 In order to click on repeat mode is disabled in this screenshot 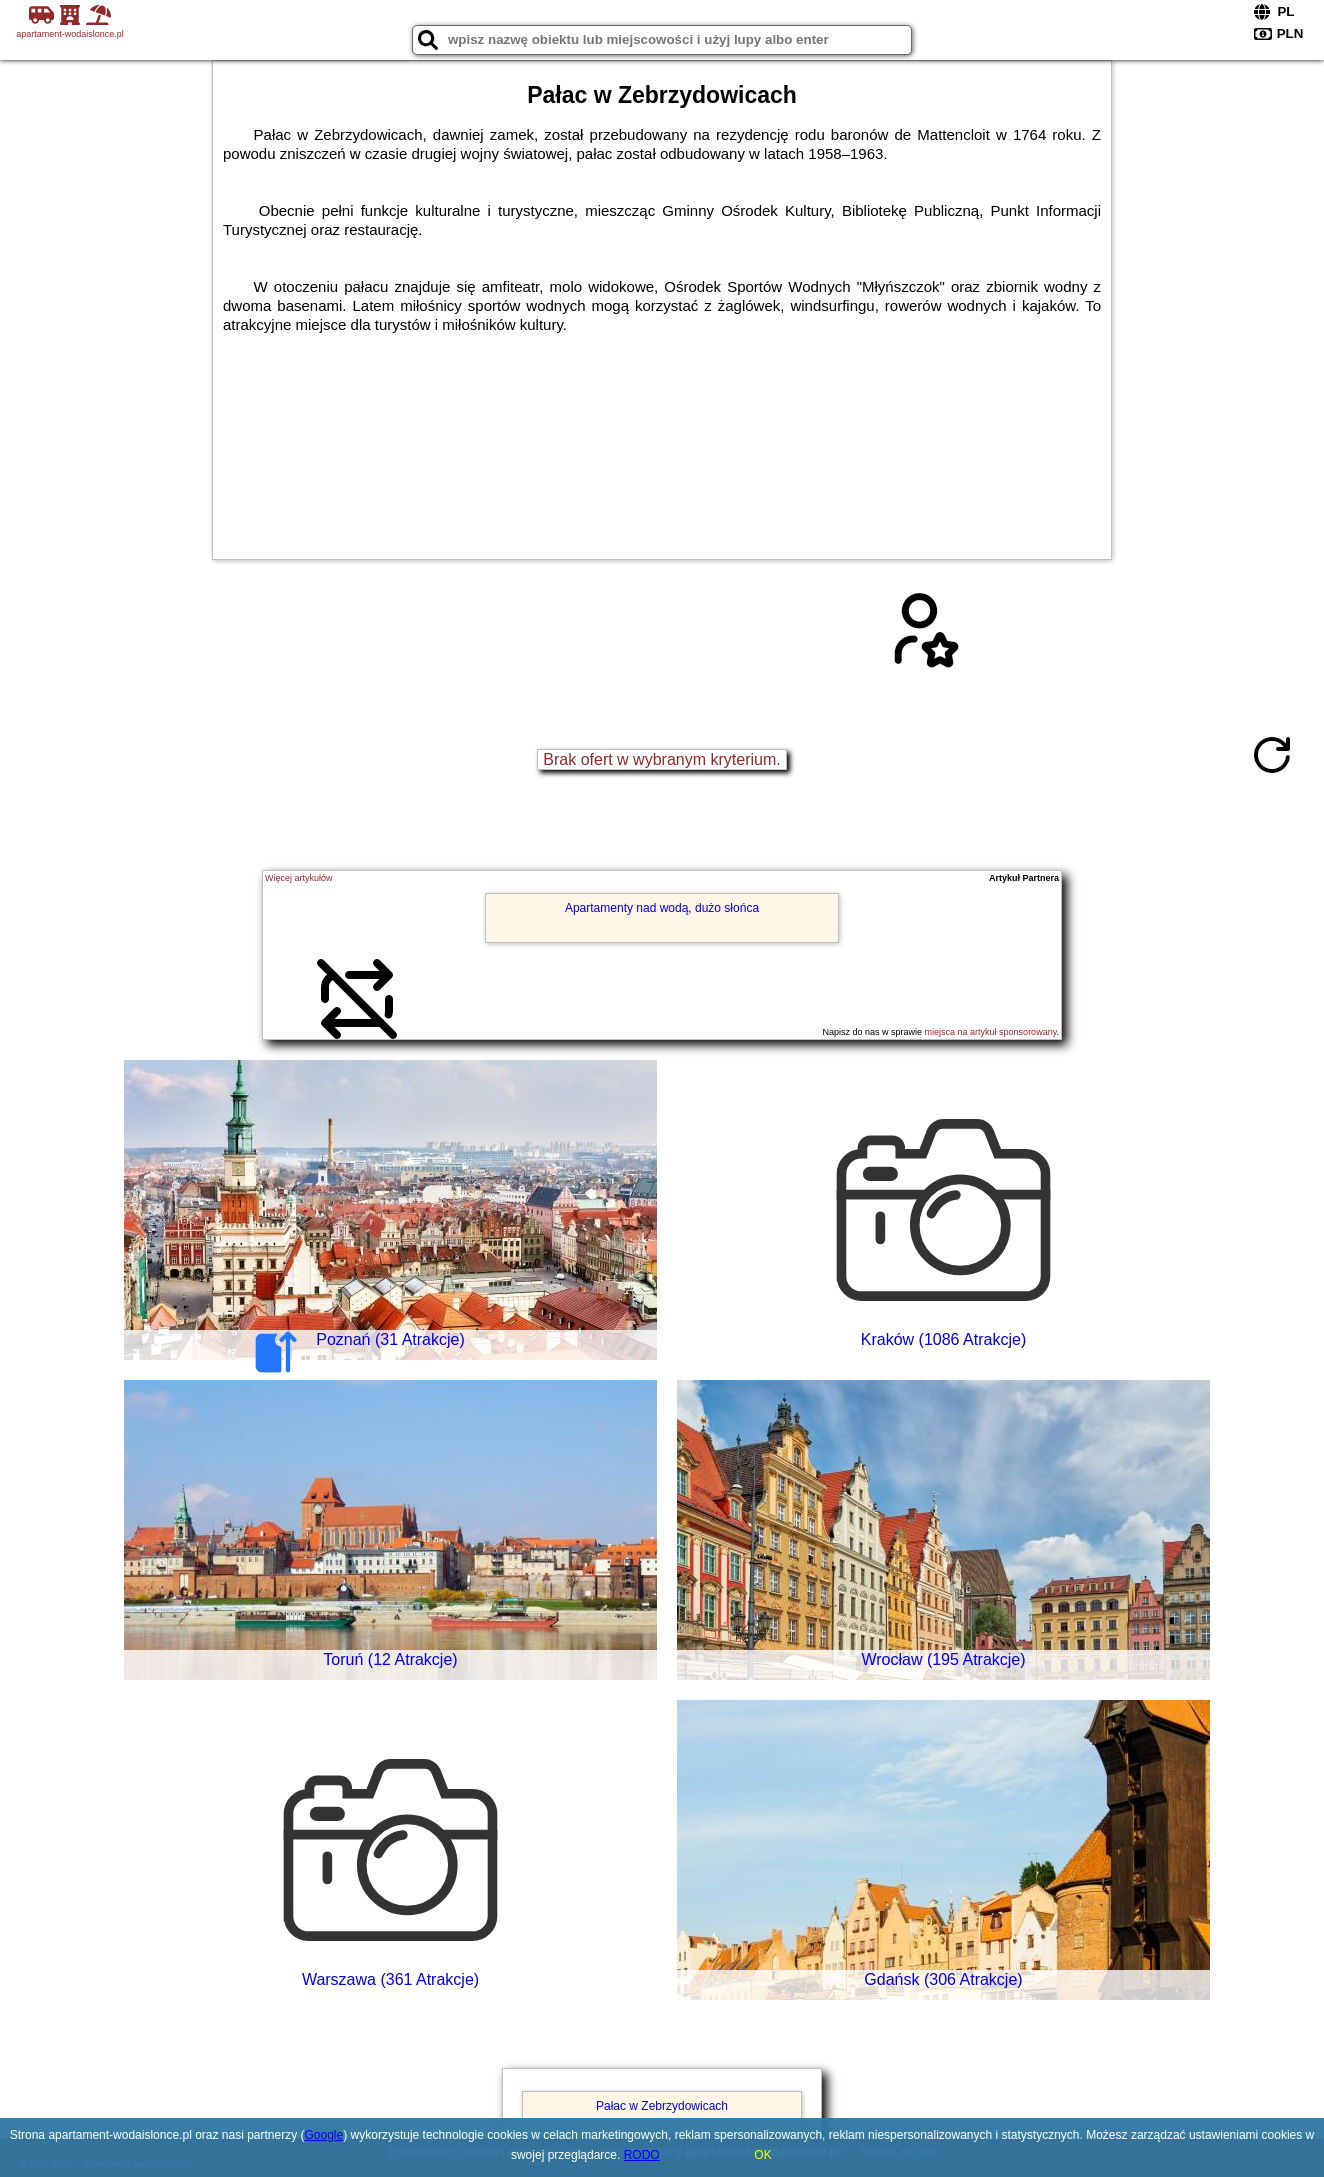, I will do `click(357, 999)`.